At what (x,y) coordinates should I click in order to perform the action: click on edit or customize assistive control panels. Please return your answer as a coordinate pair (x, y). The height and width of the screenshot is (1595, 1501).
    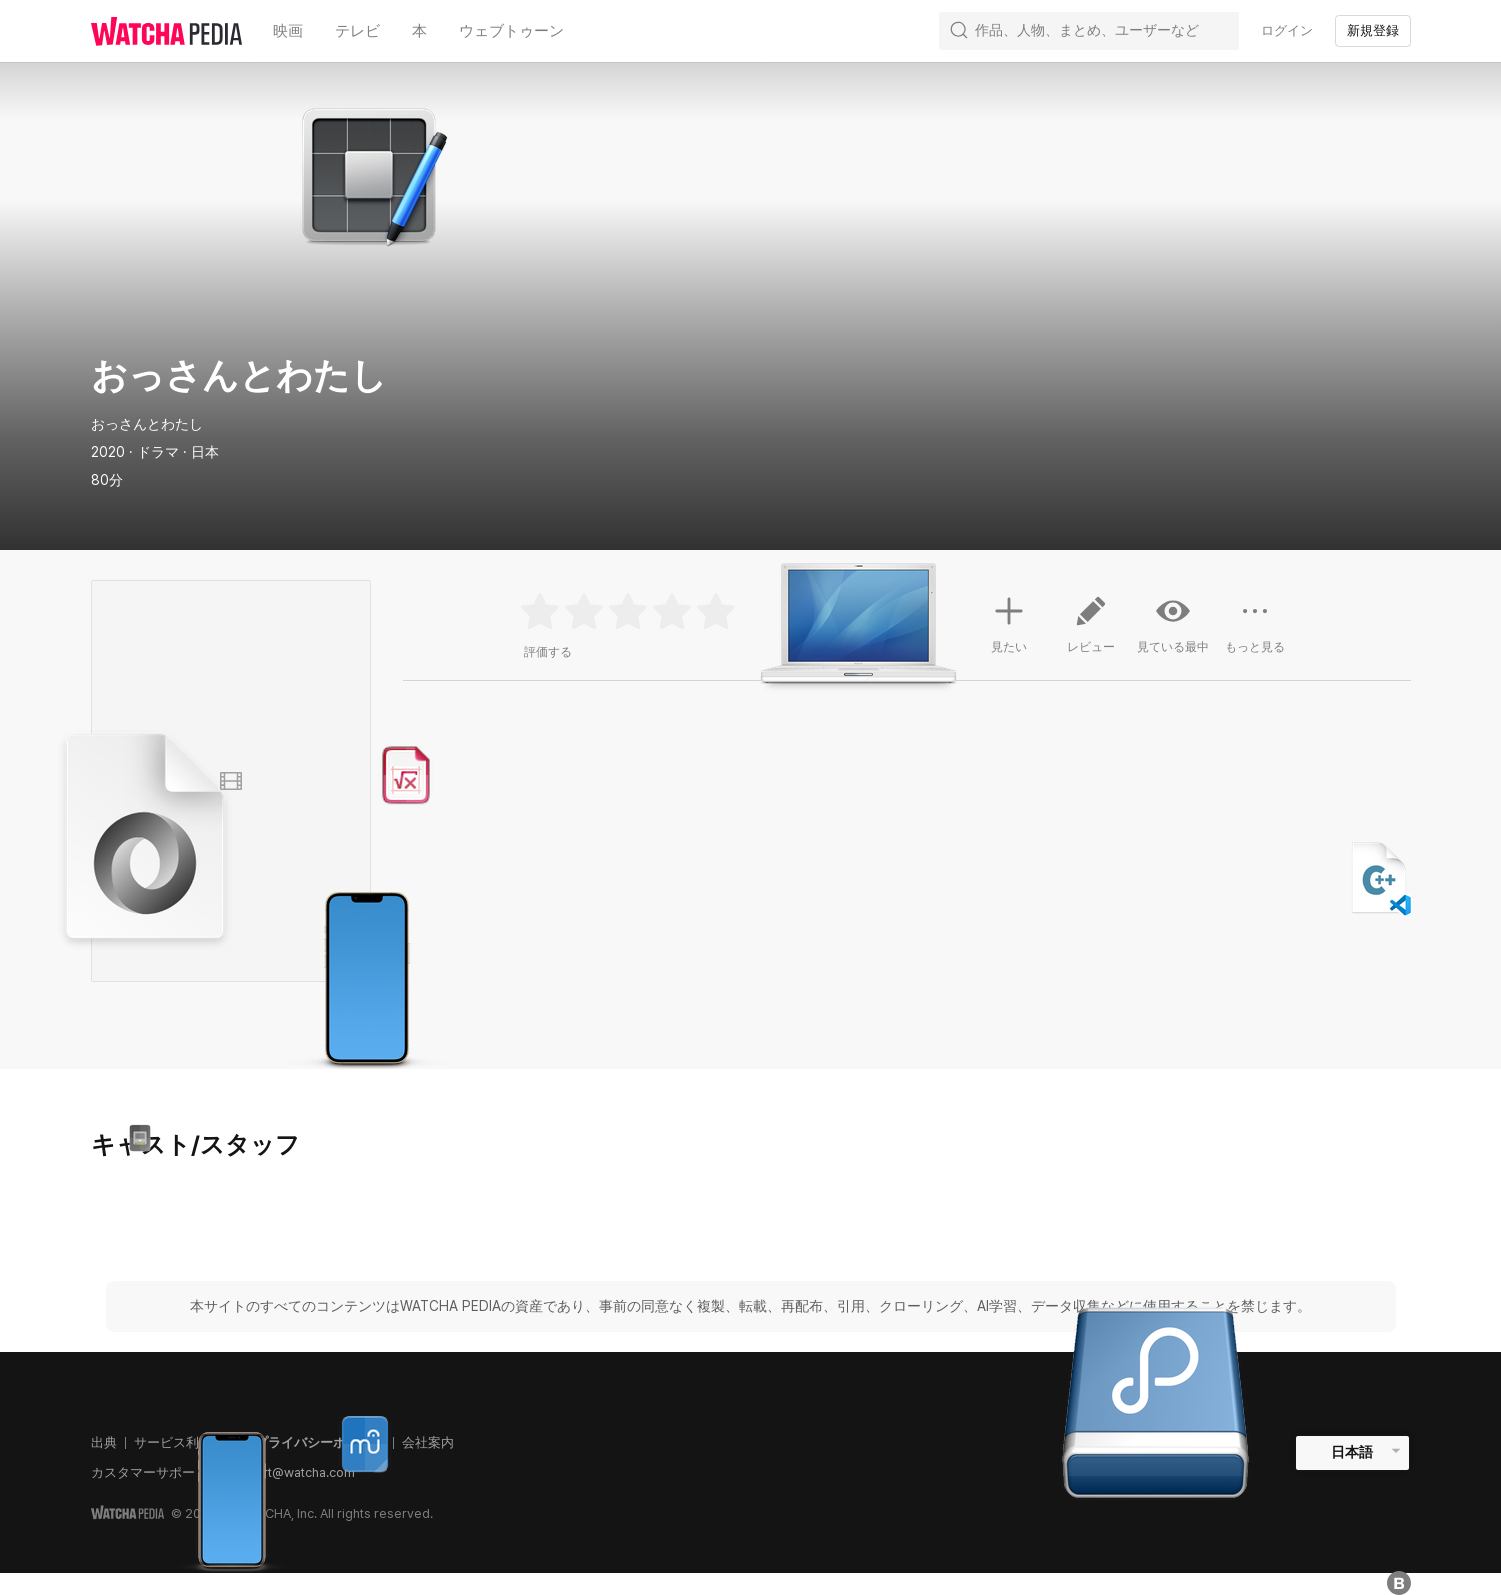
    Looking at the image, I should click on (374, 173).